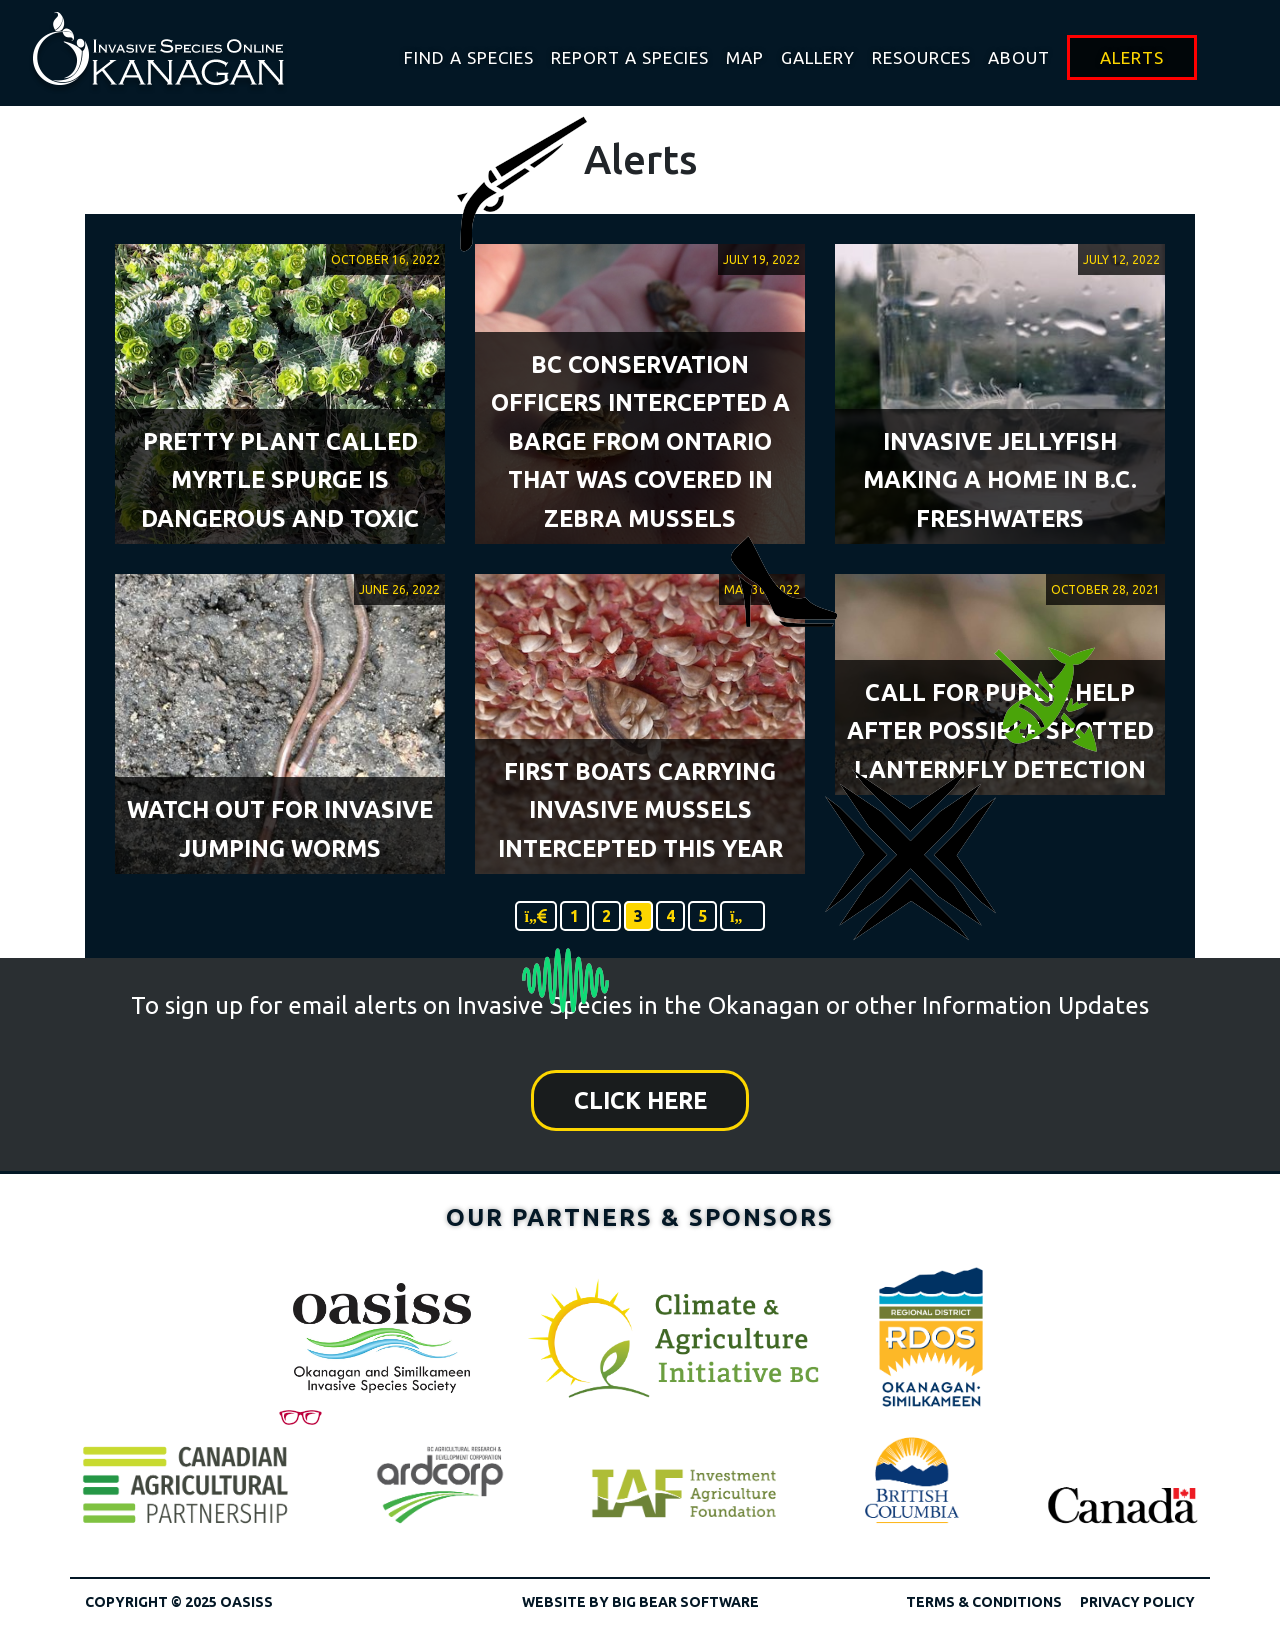 The image size is (1280, 1629). Describe the element at coordinates (1045, 699) in the screenshot. I see `spearfishing activity or game mode` at that location.